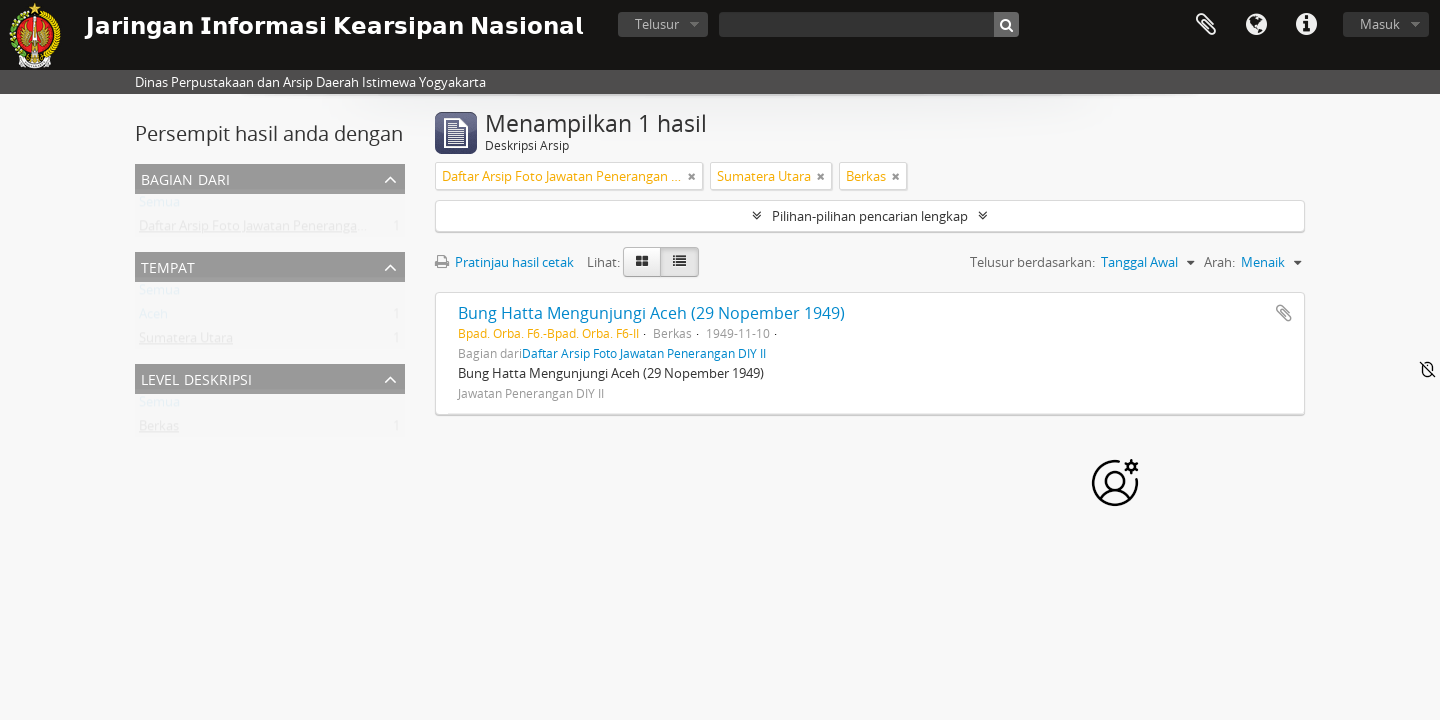  Describe the element at coordinates (1427, 369) in the screenshot. I see `mouse input disabled` at that location.